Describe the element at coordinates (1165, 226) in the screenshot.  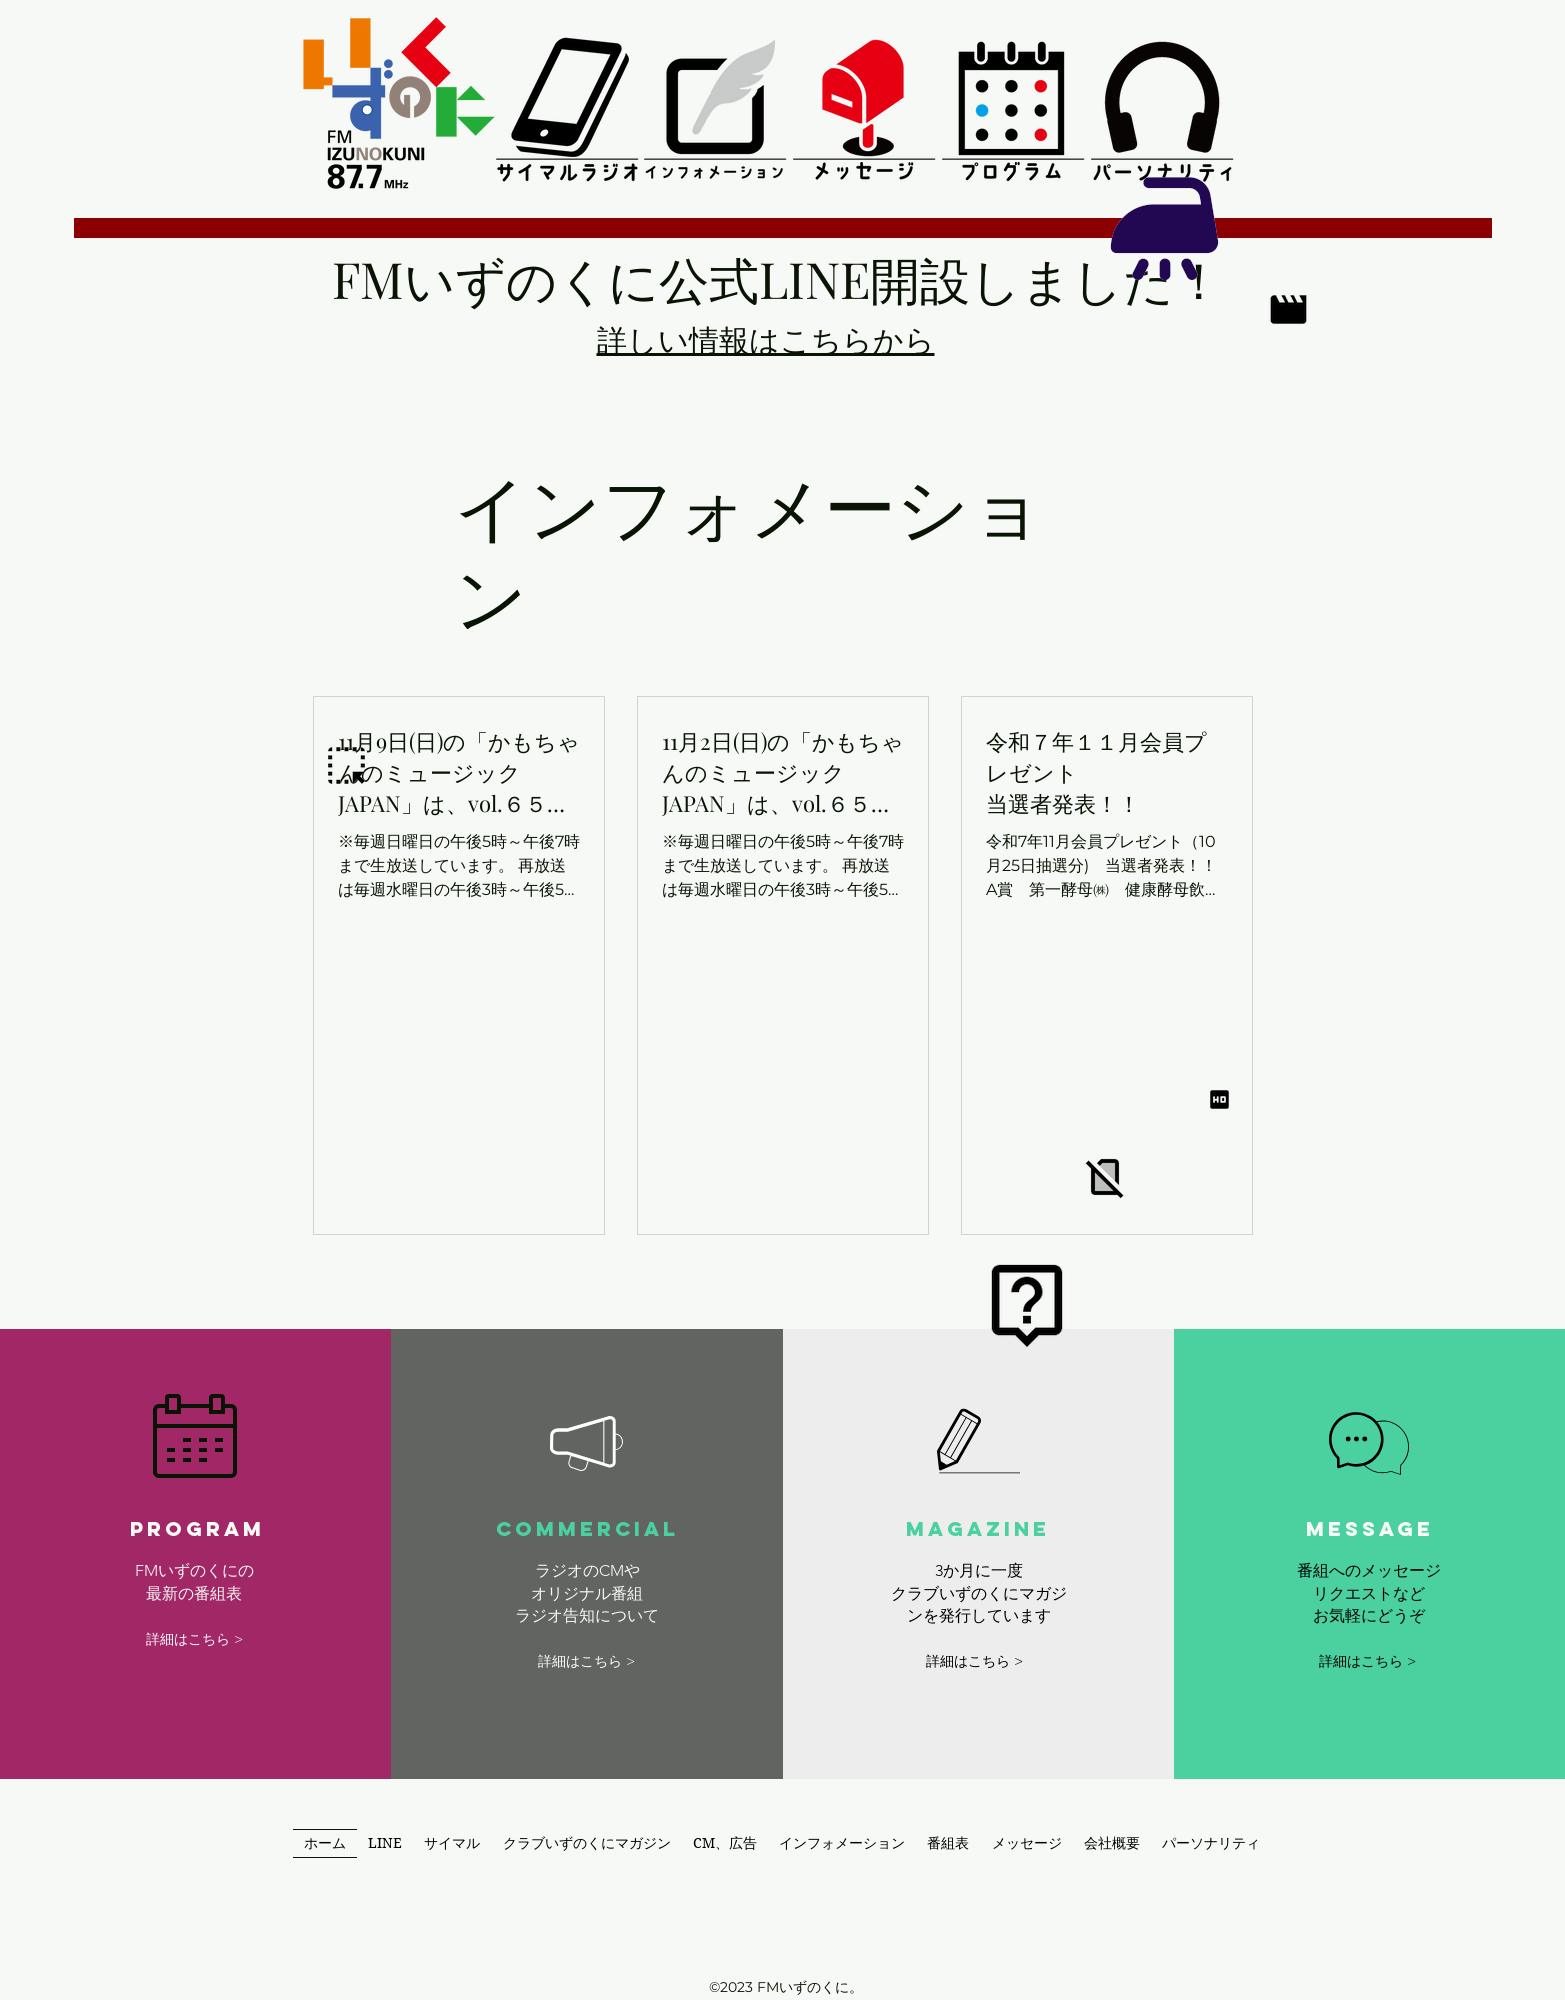
I see `indicates steam ironing setting` at that location.